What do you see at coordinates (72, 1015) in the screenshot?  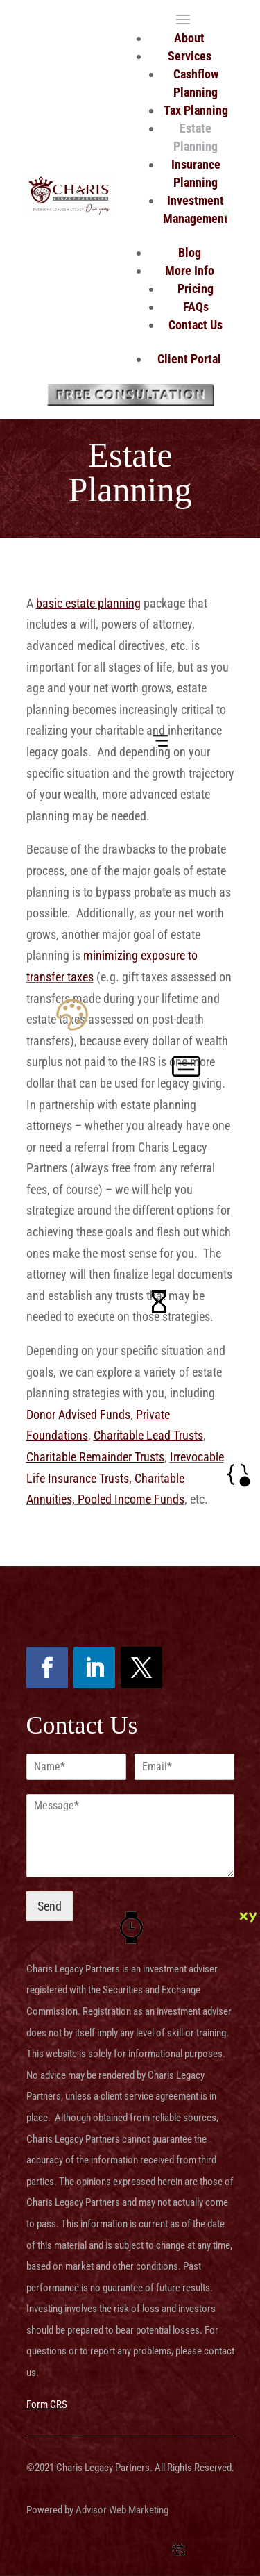 I see `open color picker or palette` at bounding box center [72, 1015].